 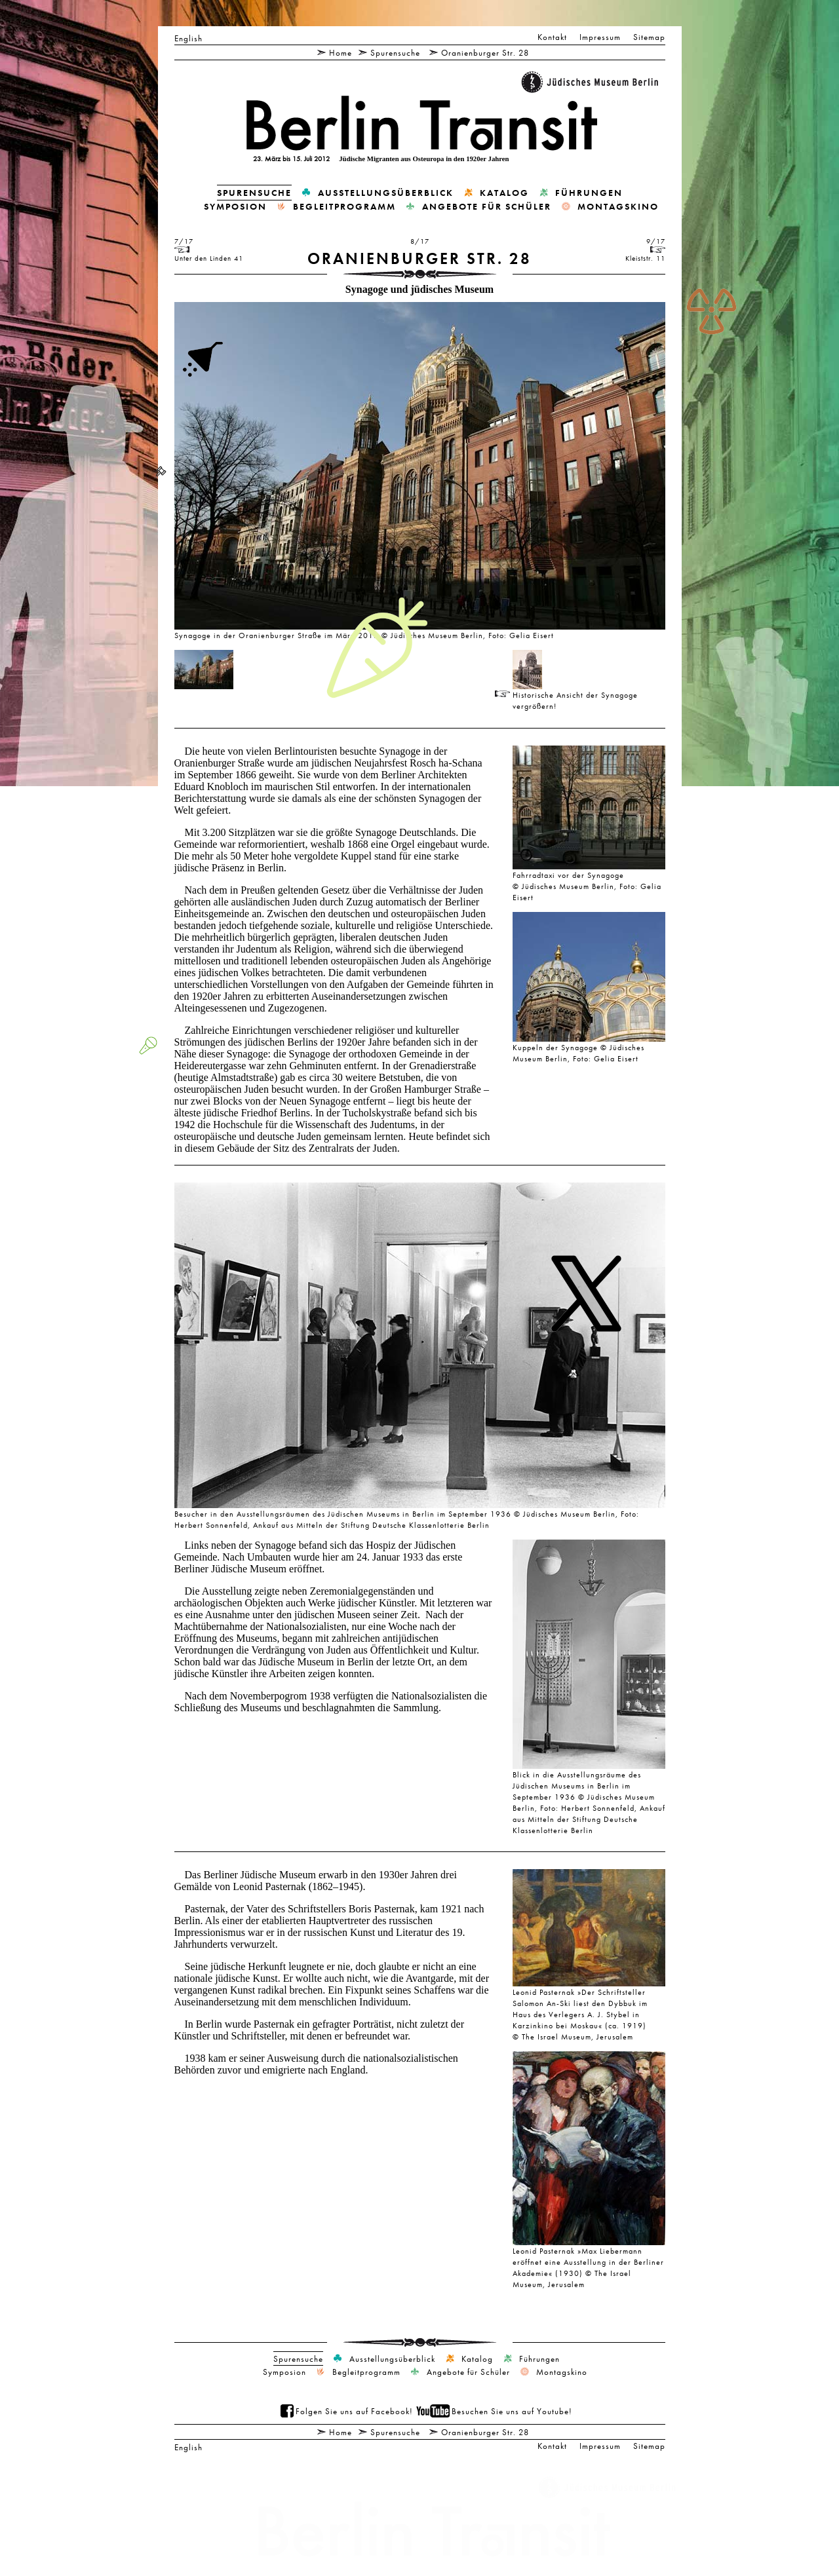 What do you see at coordinates (202, 357) in the screenshot?
I see `filter or sort content` at bounding box center [202, 357].